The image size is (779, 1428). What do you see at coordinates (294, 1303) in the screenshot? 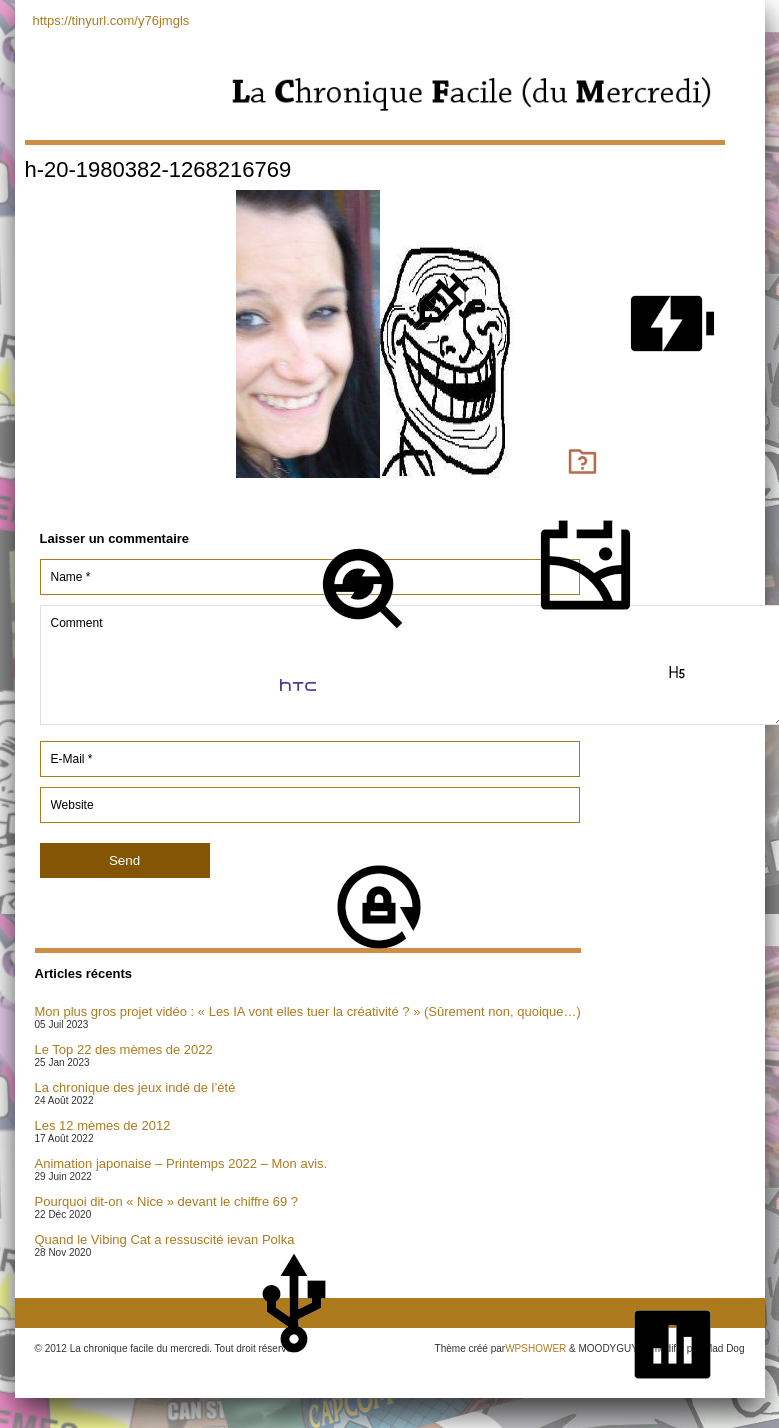
I see `connect a USB device` at bounding box center [294, 1303].